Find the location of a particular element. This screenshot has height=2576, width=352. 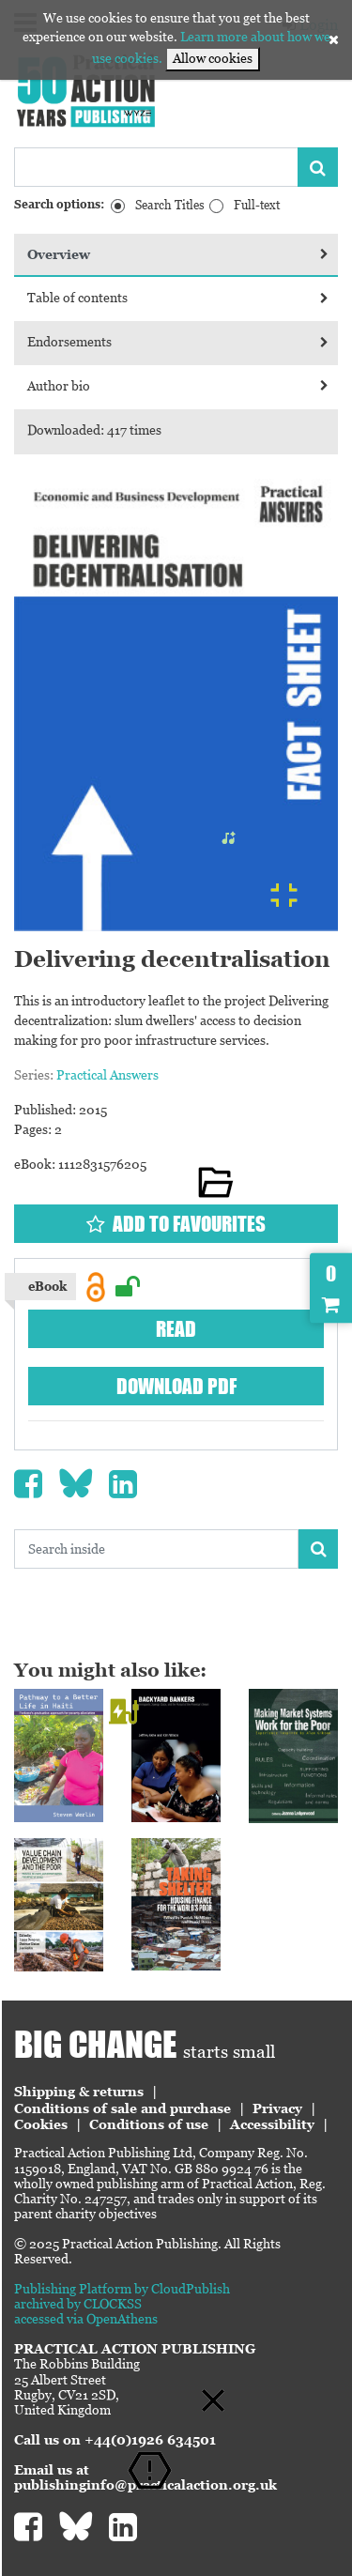

open folder to view contents is located at coordinates (215, 1182).